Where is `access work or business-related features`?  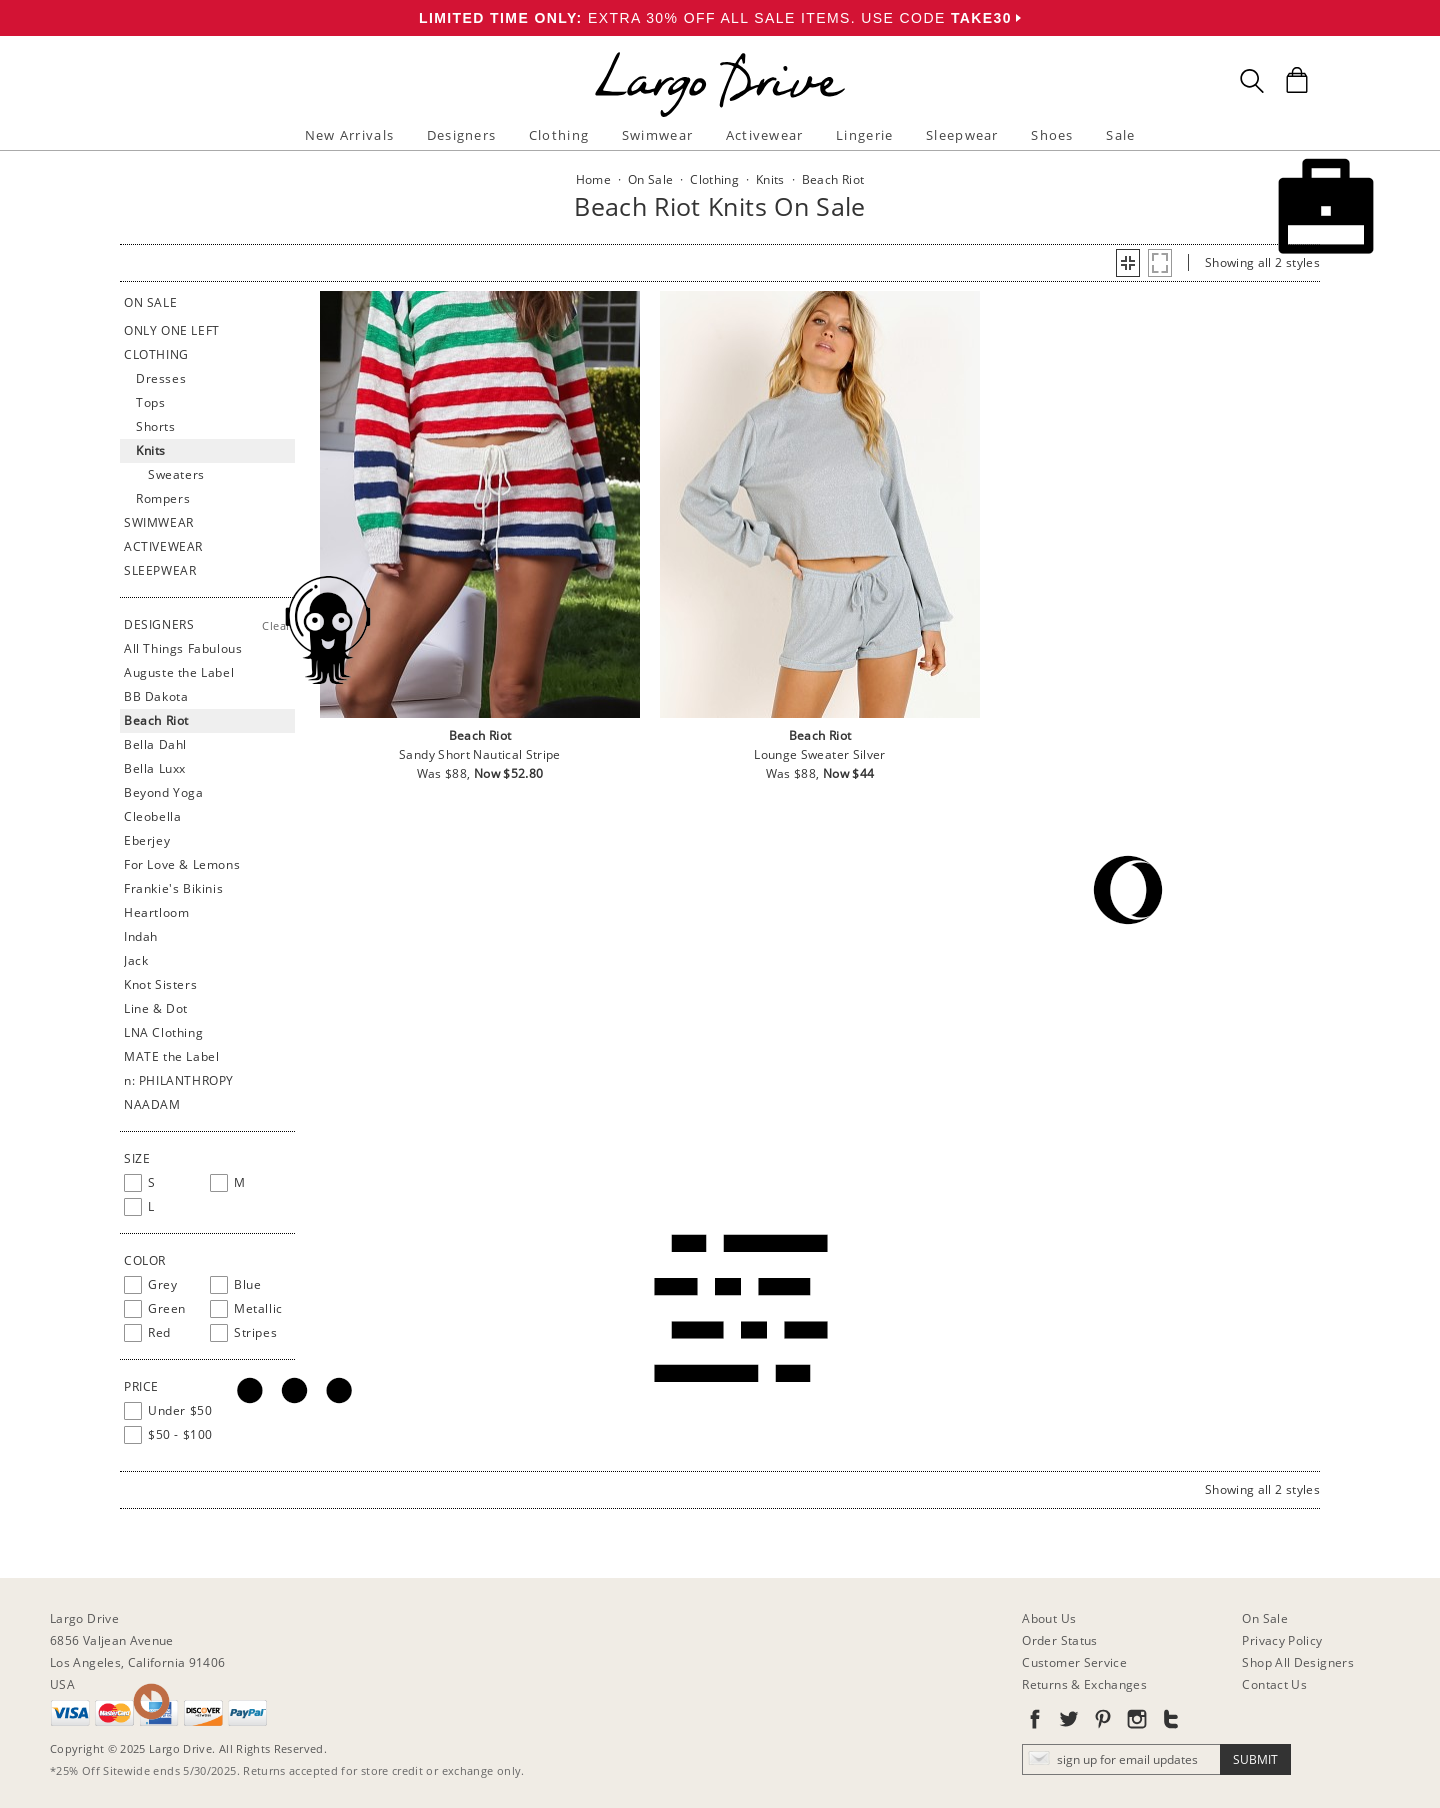 access work or business-related features is located at coordinates (1326, 211).